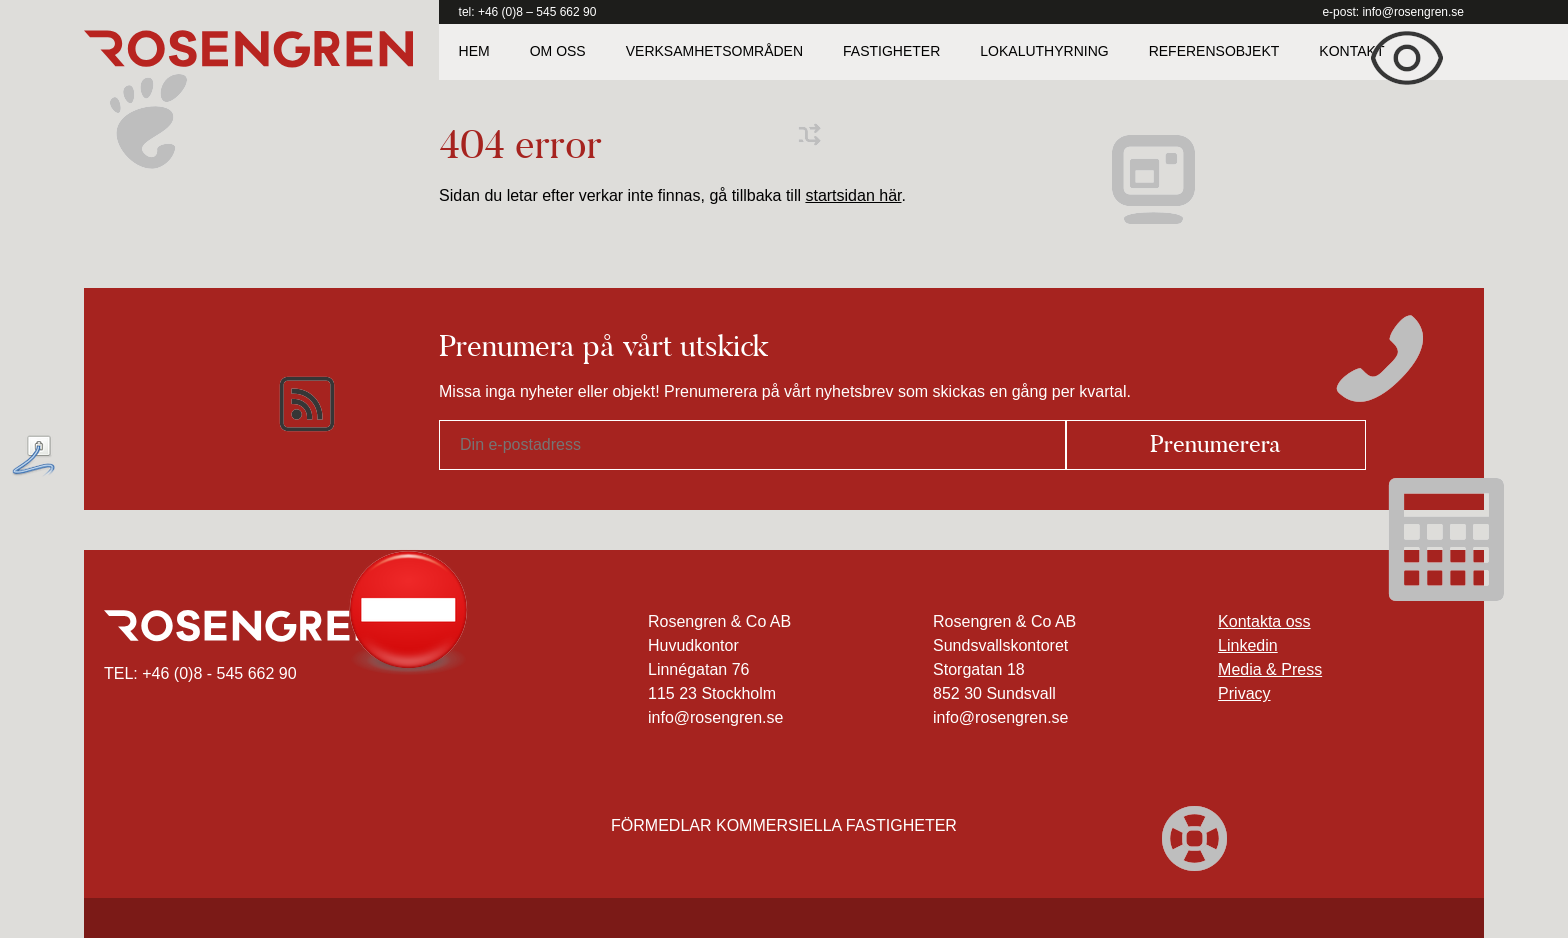 The image size is (1568, 938). I want to click on access RSS feed reader, so click(307, 404).